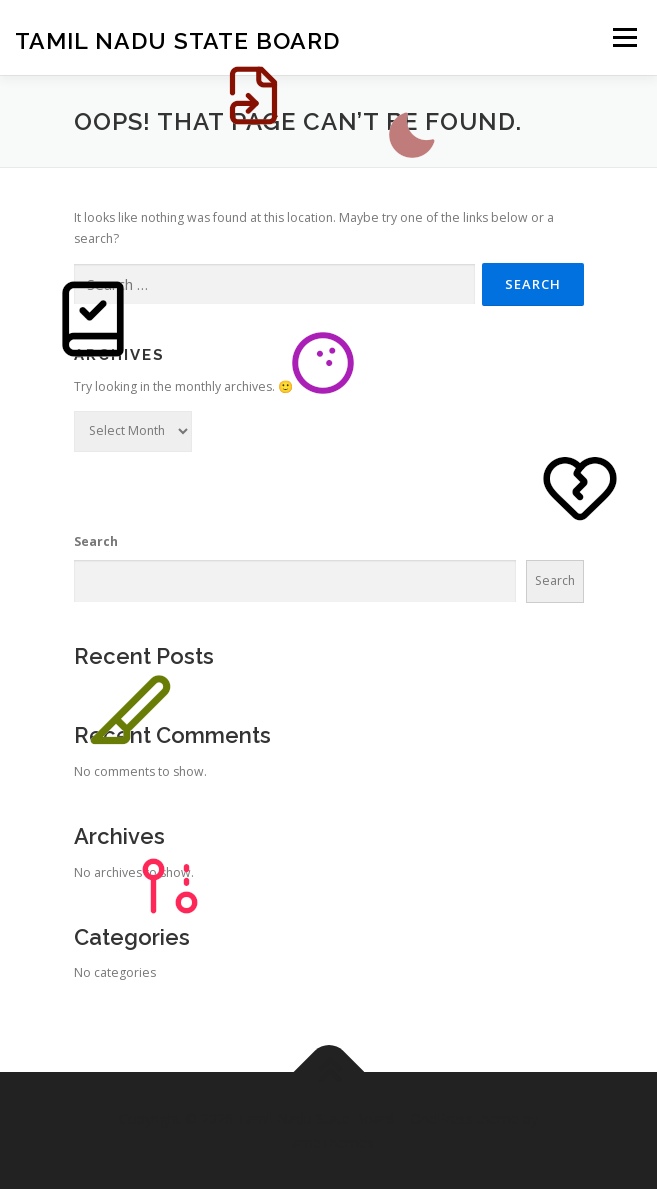  What do you see at coordinates (170, 886) in the screenshot?
I see `indicates a draft pull request awaiting completion` at bounding box center [170, 886].